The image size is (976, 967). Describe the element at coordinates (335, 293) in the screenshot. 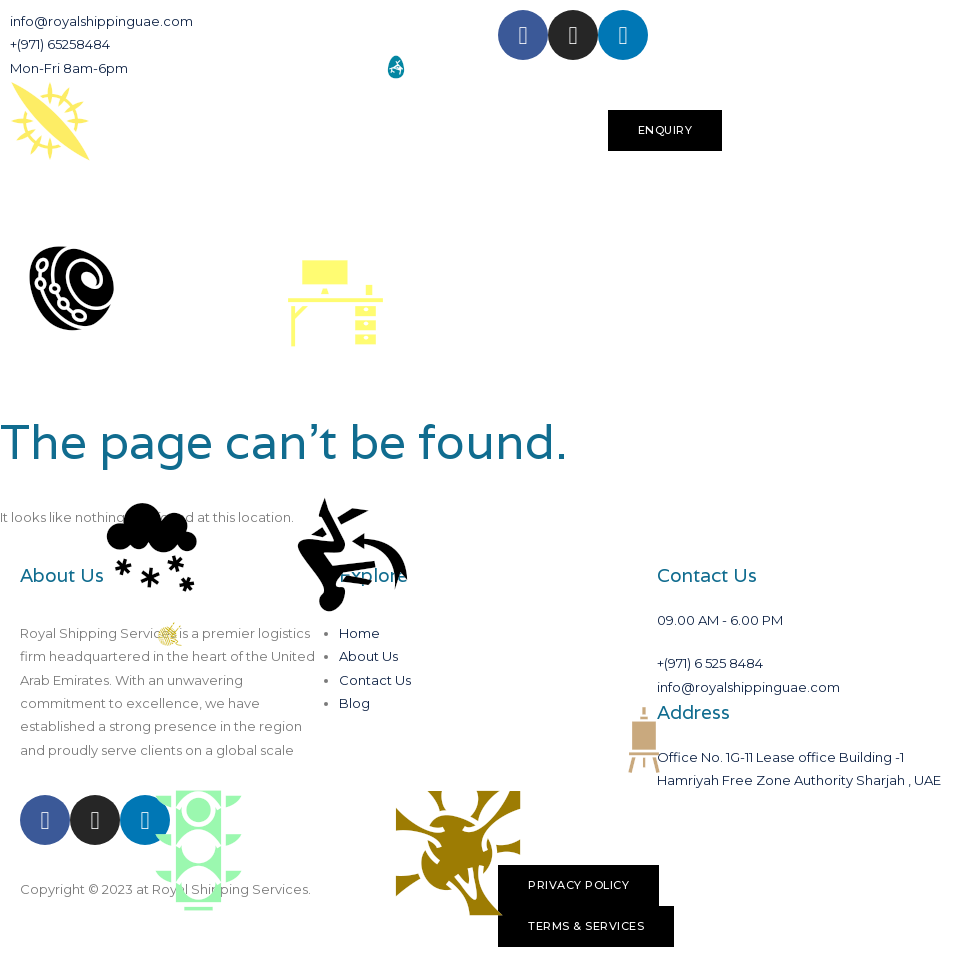

I see `access workspace or office settings` at that location.